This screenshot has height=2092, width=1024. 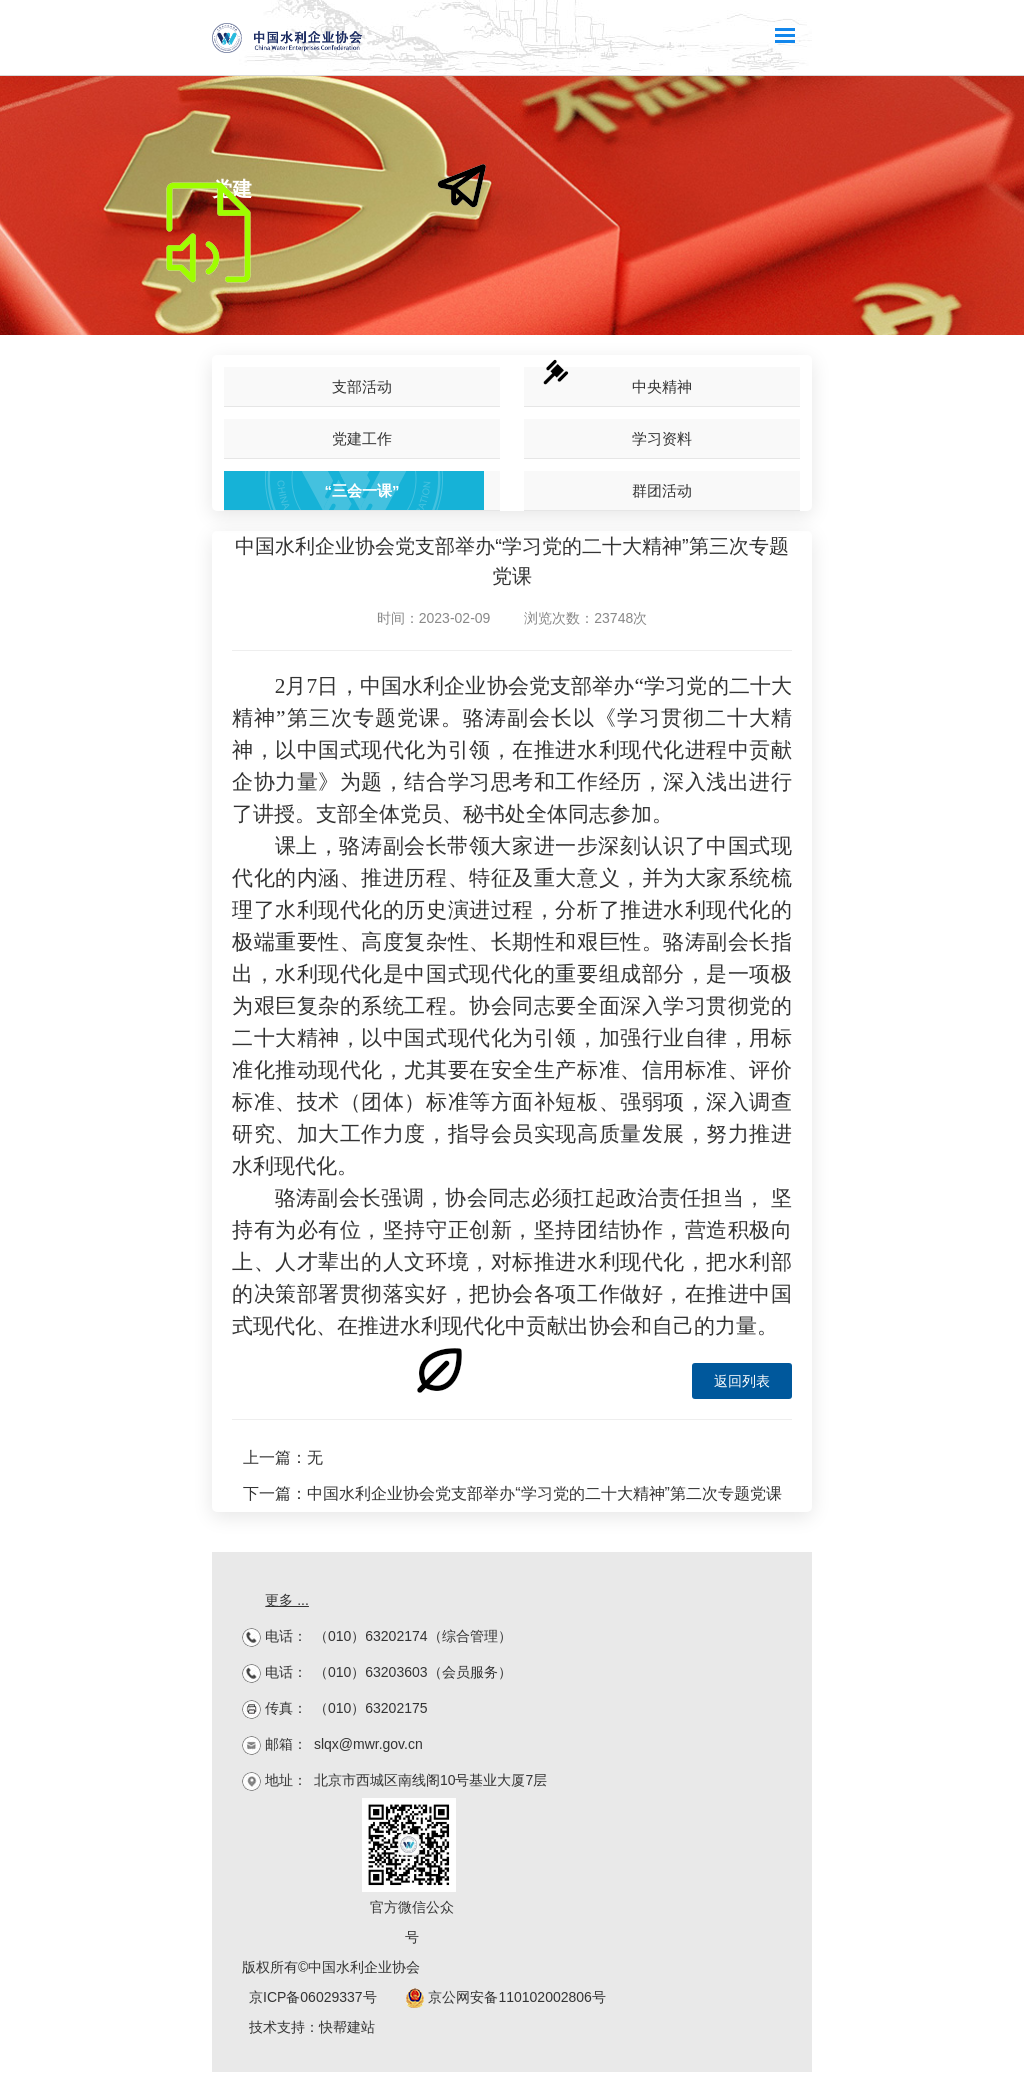 I want to click on access legal or terms of service settings, so click(x=555, y=373).